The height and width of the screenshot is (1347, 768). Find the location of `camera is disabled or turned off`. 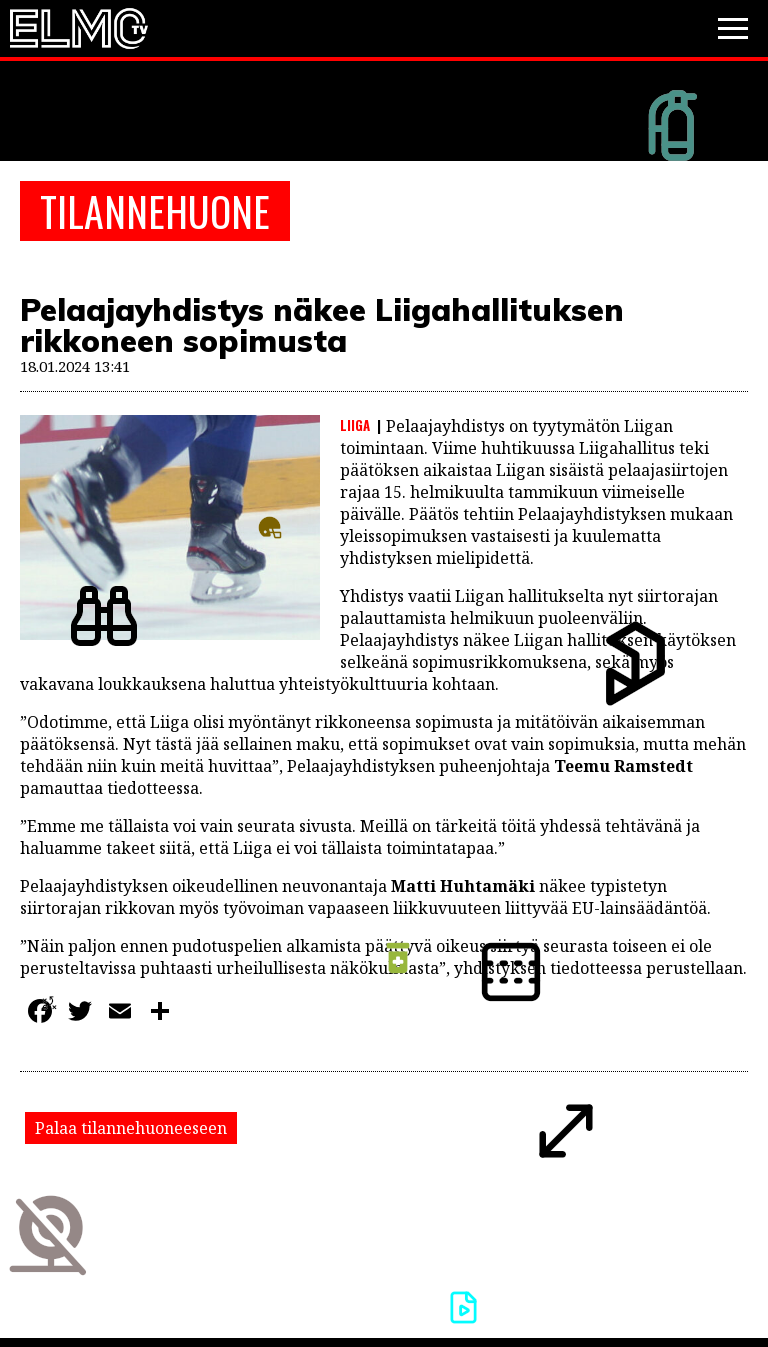

camera is disabled or turned off is located at coordinates (51, 1237).